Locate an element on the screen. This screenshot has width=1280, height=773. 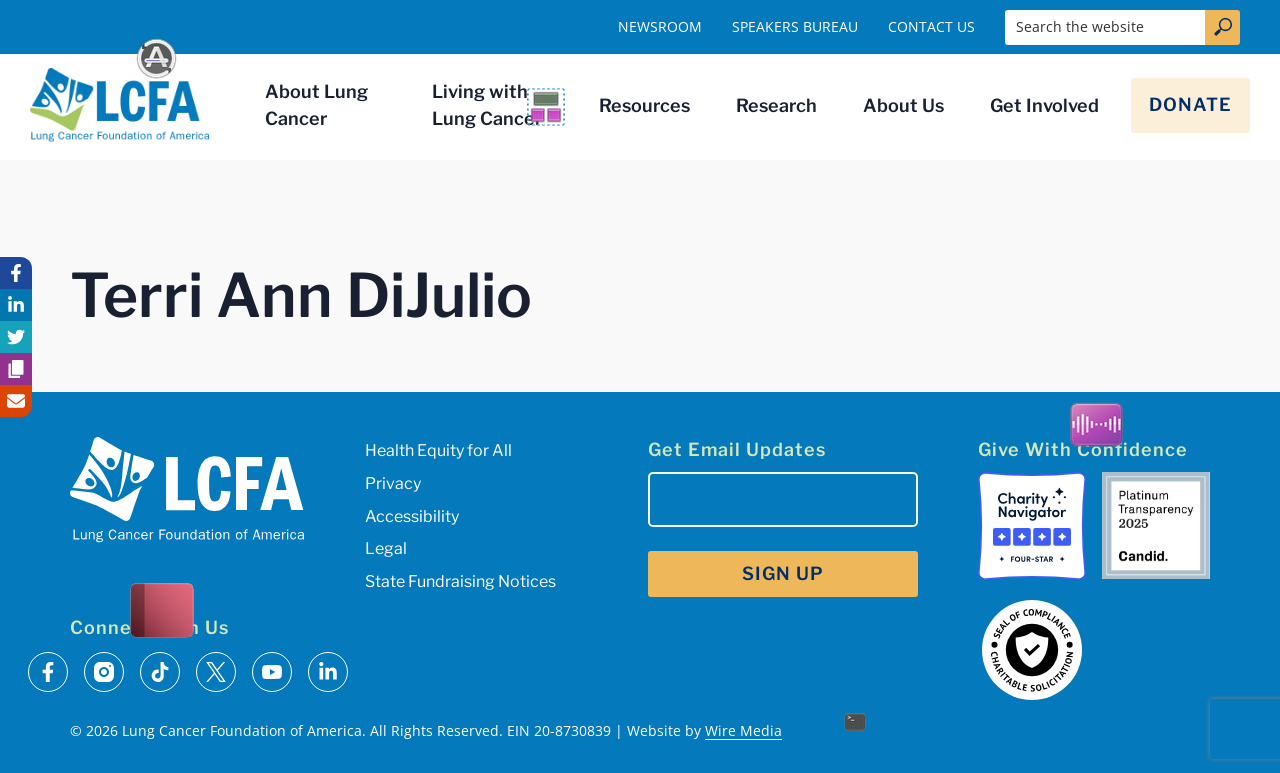
check for system software updates is located at coordinates (156, 58).